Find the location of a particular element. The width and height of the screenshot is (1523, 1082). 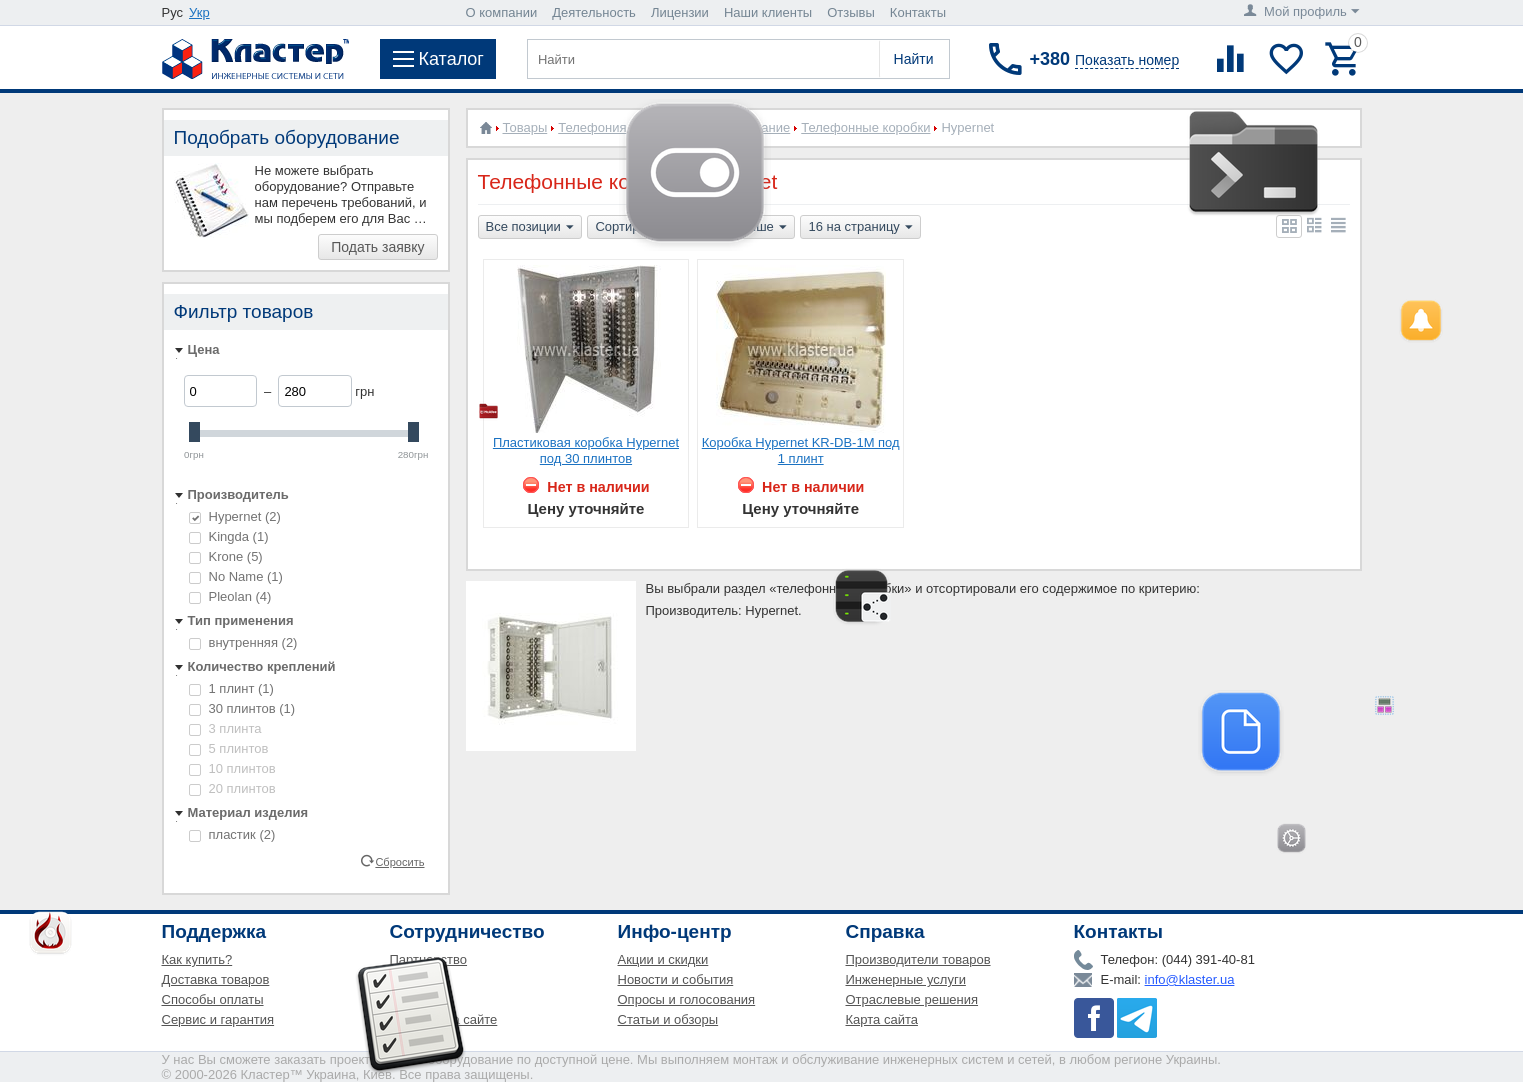

open document preferences is located at coordinates (1241, 733).